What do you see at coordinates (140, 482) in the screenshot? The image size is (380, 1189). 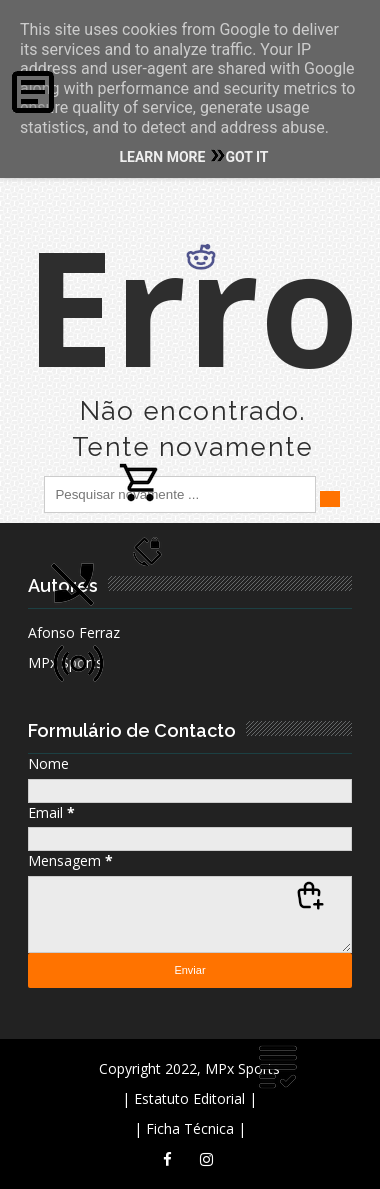 I see `view nearby grocery stores` at bounding box center [140, 482].